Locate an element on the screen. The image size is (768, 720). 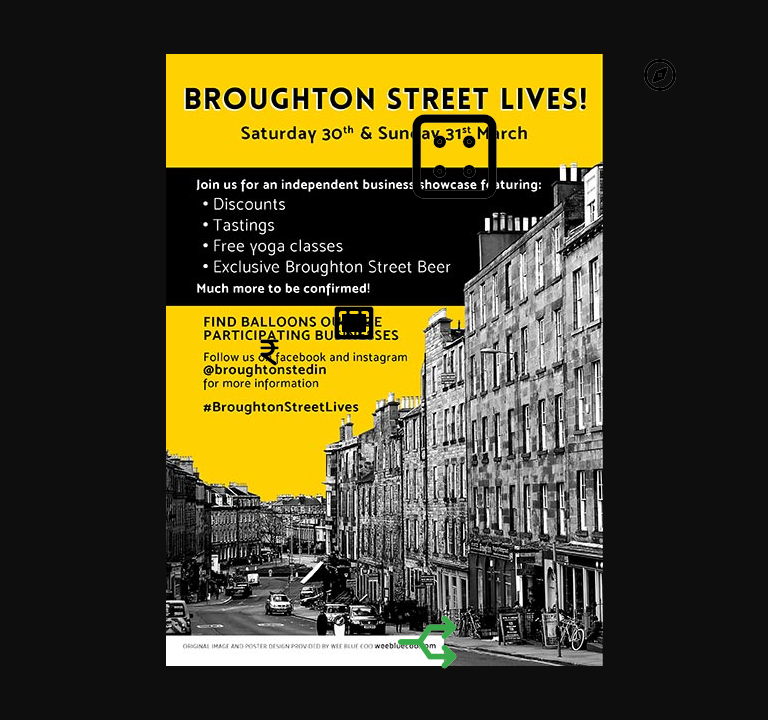
select or define a rectangular area is located at coordinates (354, 323).